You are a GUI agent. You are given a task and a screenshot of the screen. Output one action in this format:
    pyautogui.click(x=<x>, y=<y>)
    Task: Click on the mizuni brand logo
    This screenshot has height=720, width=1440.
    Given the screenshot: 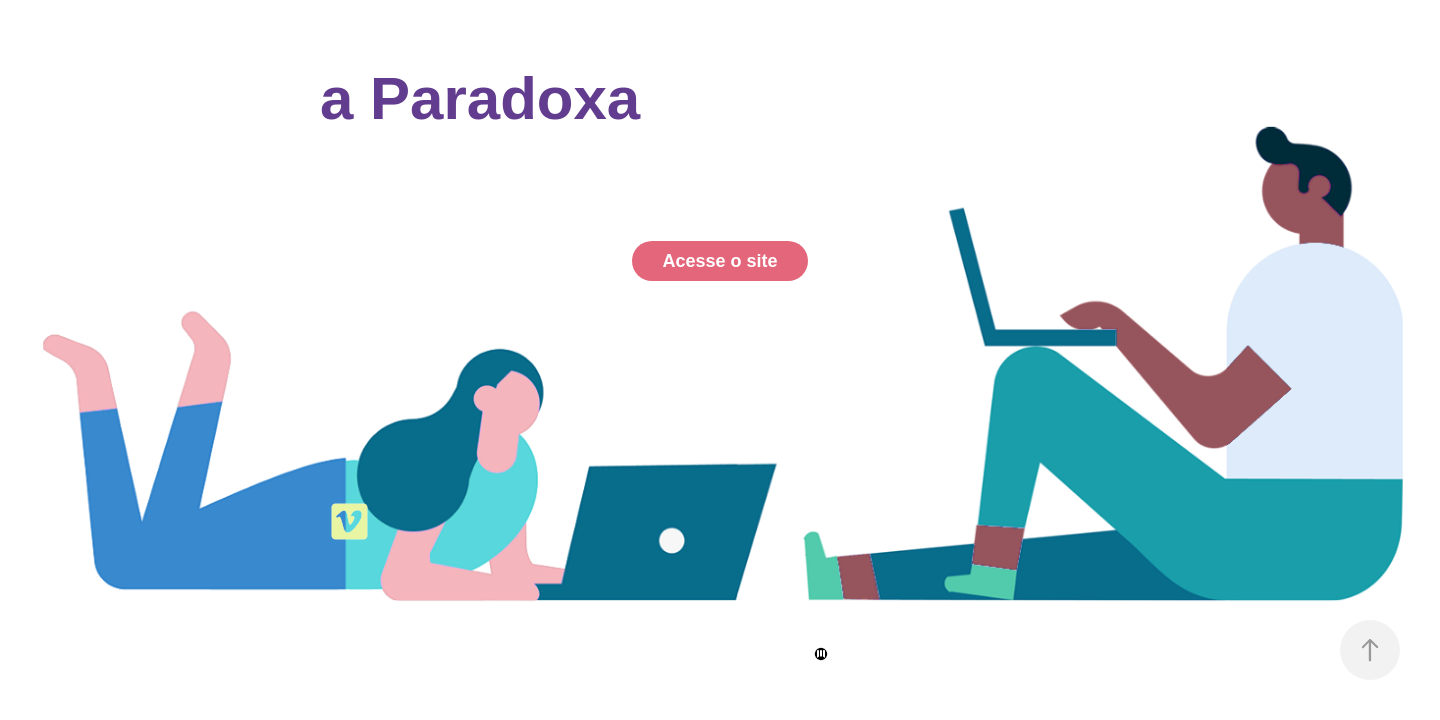 What is the action you would take?
    pyautogui.click(x=821, y=654)
    